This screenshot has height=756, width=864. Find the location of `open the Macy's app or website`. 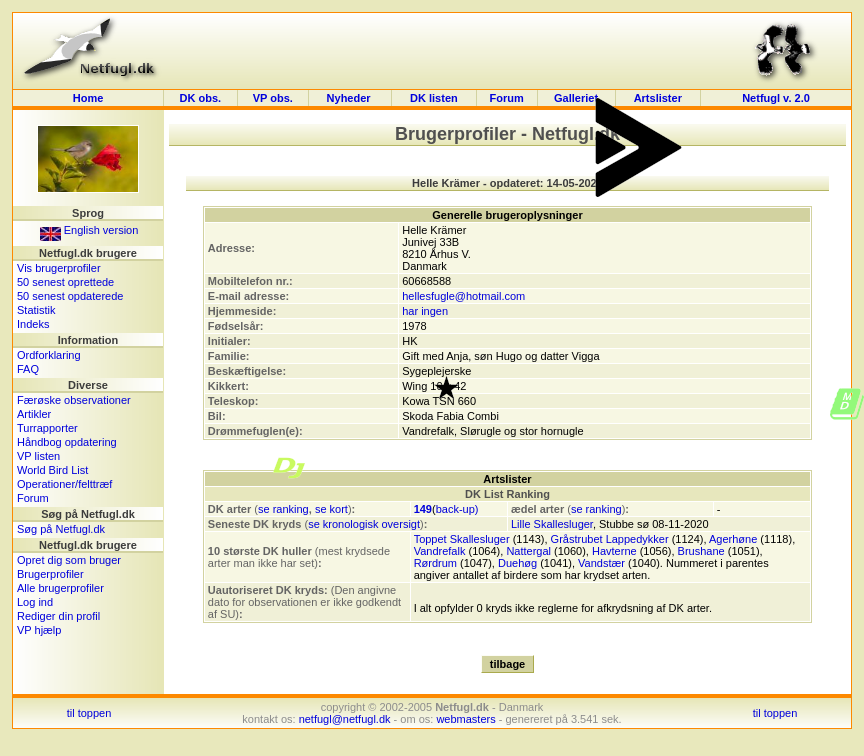

open the Macy's app or website is located at coordinates (446, 387).